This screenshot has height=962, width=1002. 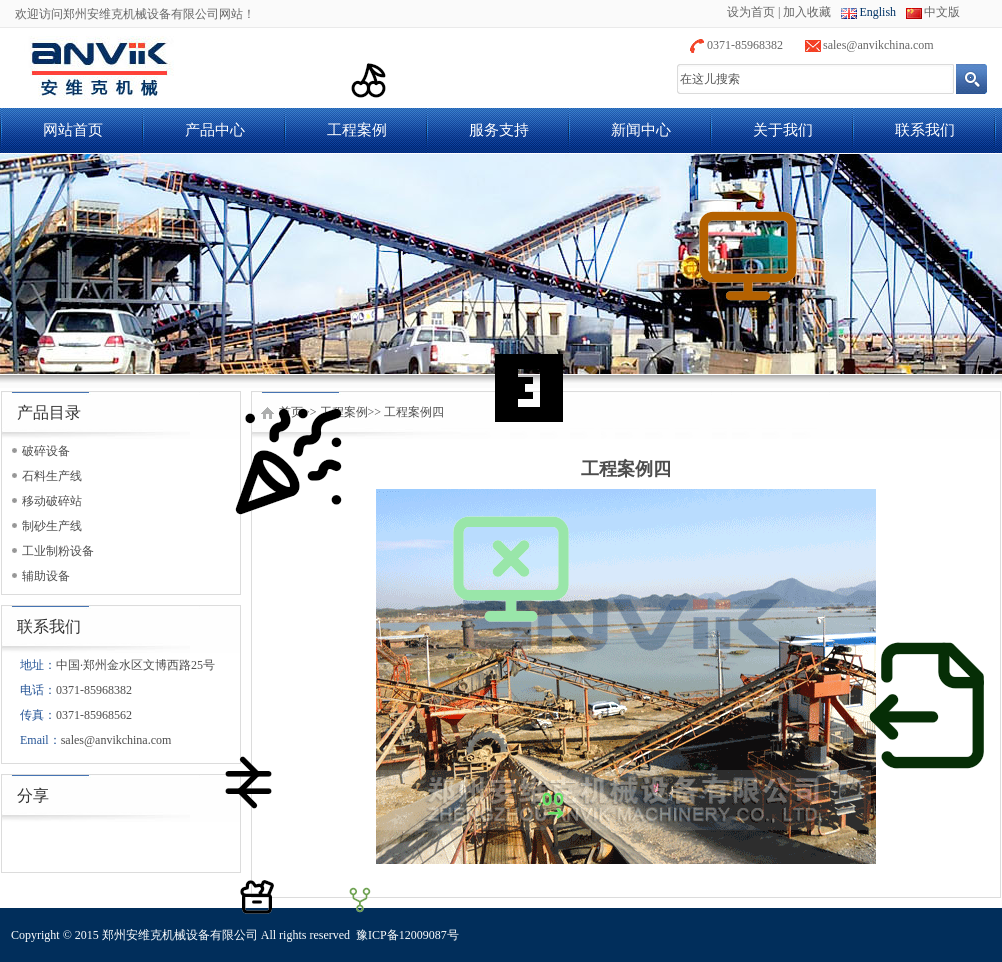 I want to click on move decimal places to the right, so click(x=551, y=805).